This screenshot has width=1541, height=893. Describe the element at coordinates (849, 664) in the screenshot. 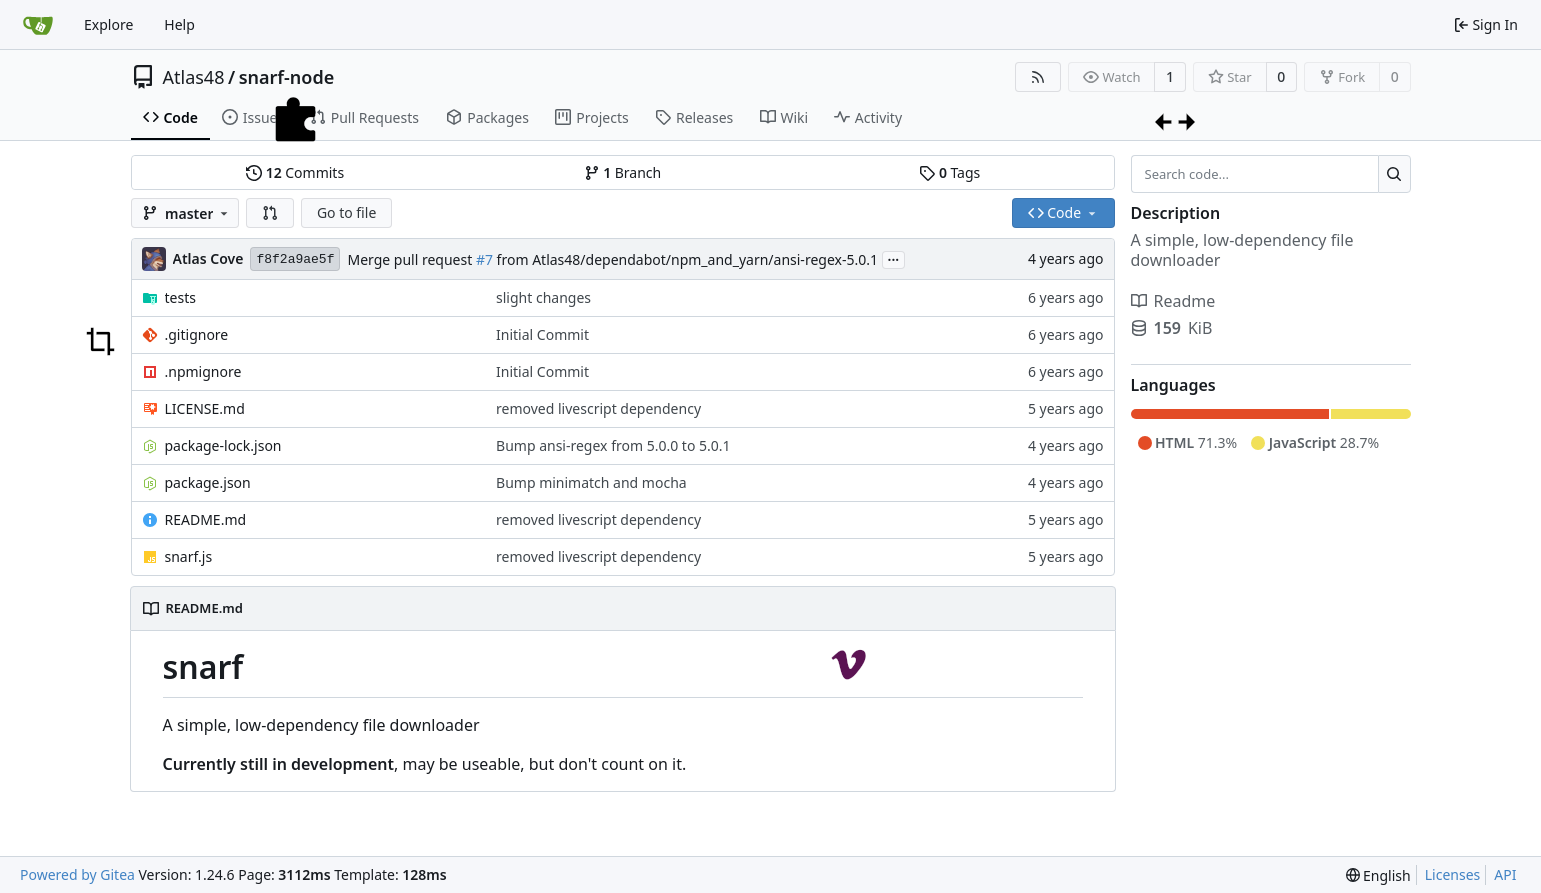

I see `open the Vimeo app` at that location.